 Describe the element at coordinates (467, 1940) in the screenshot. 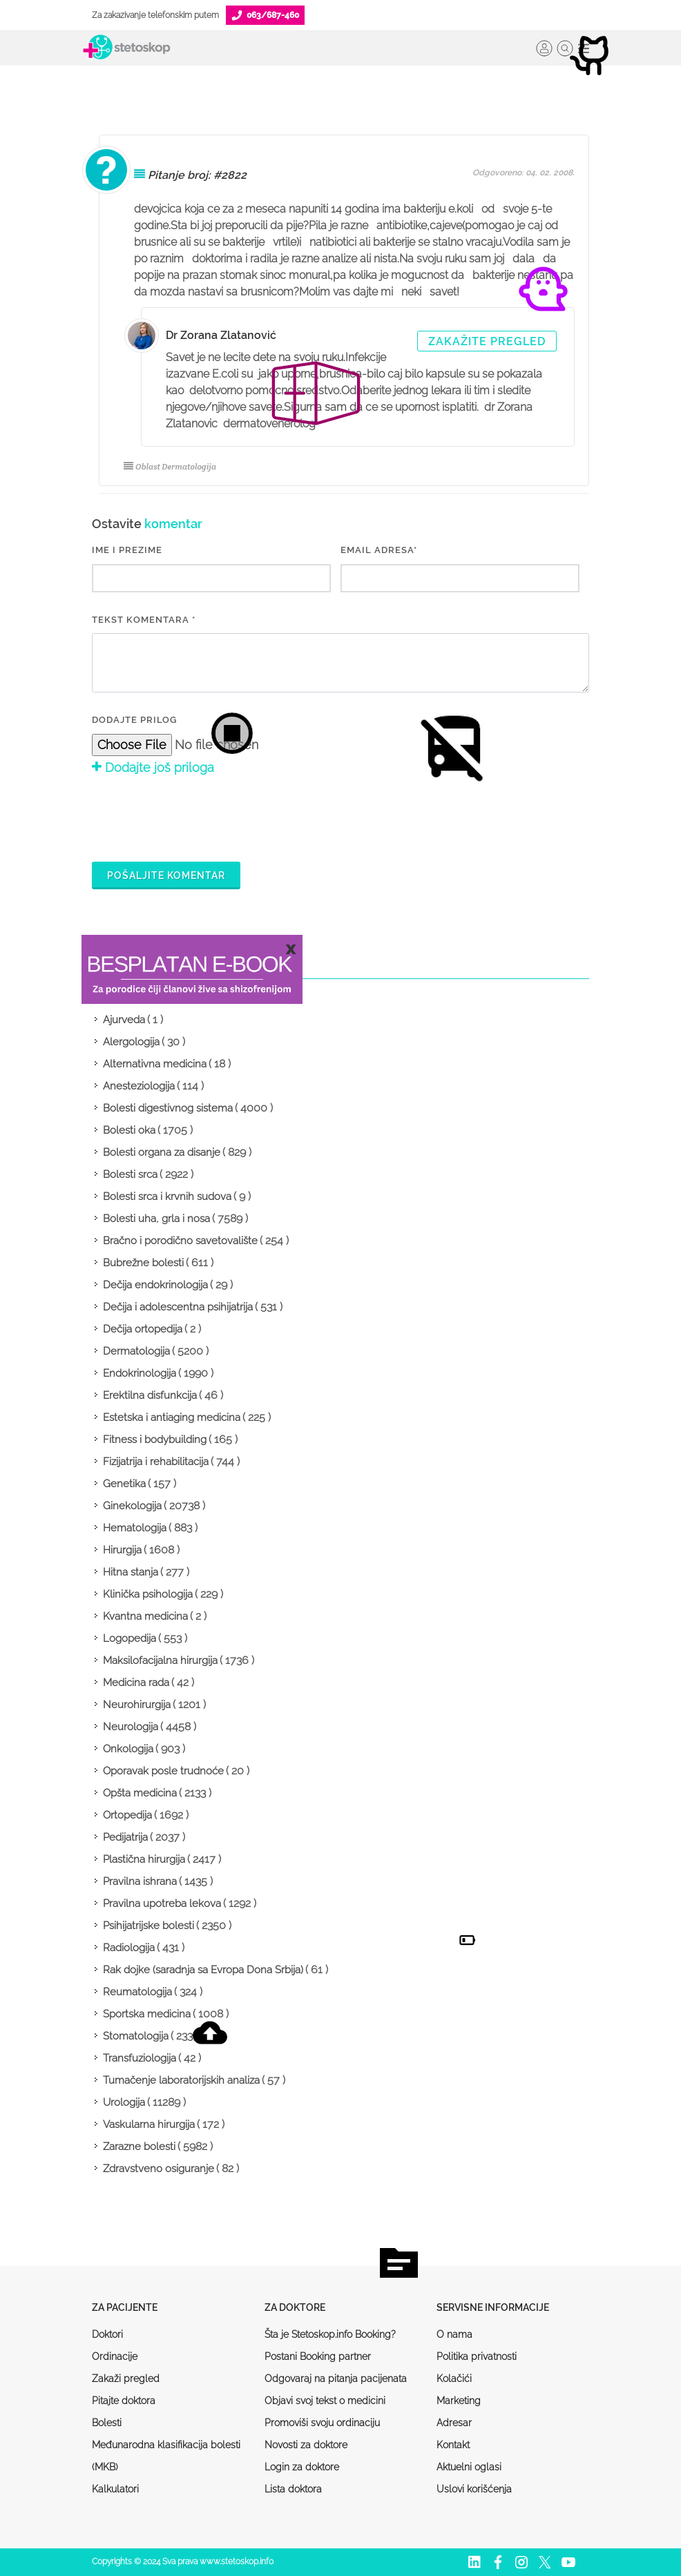

I see `indicates low battery level` at that location.